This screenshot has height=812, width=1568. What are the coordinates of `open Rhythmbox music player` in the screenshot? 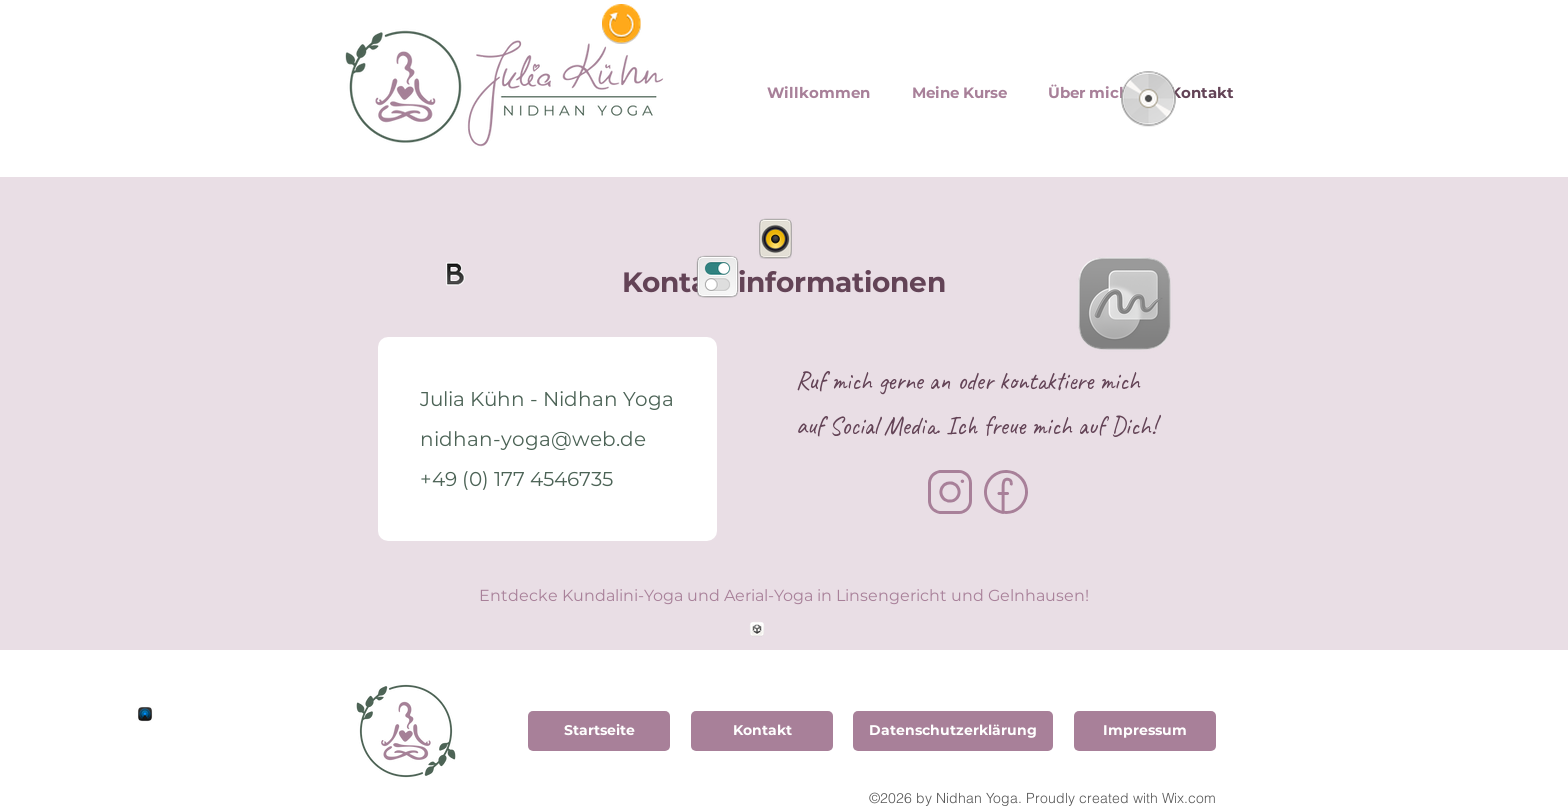 It's located at (775, 238).